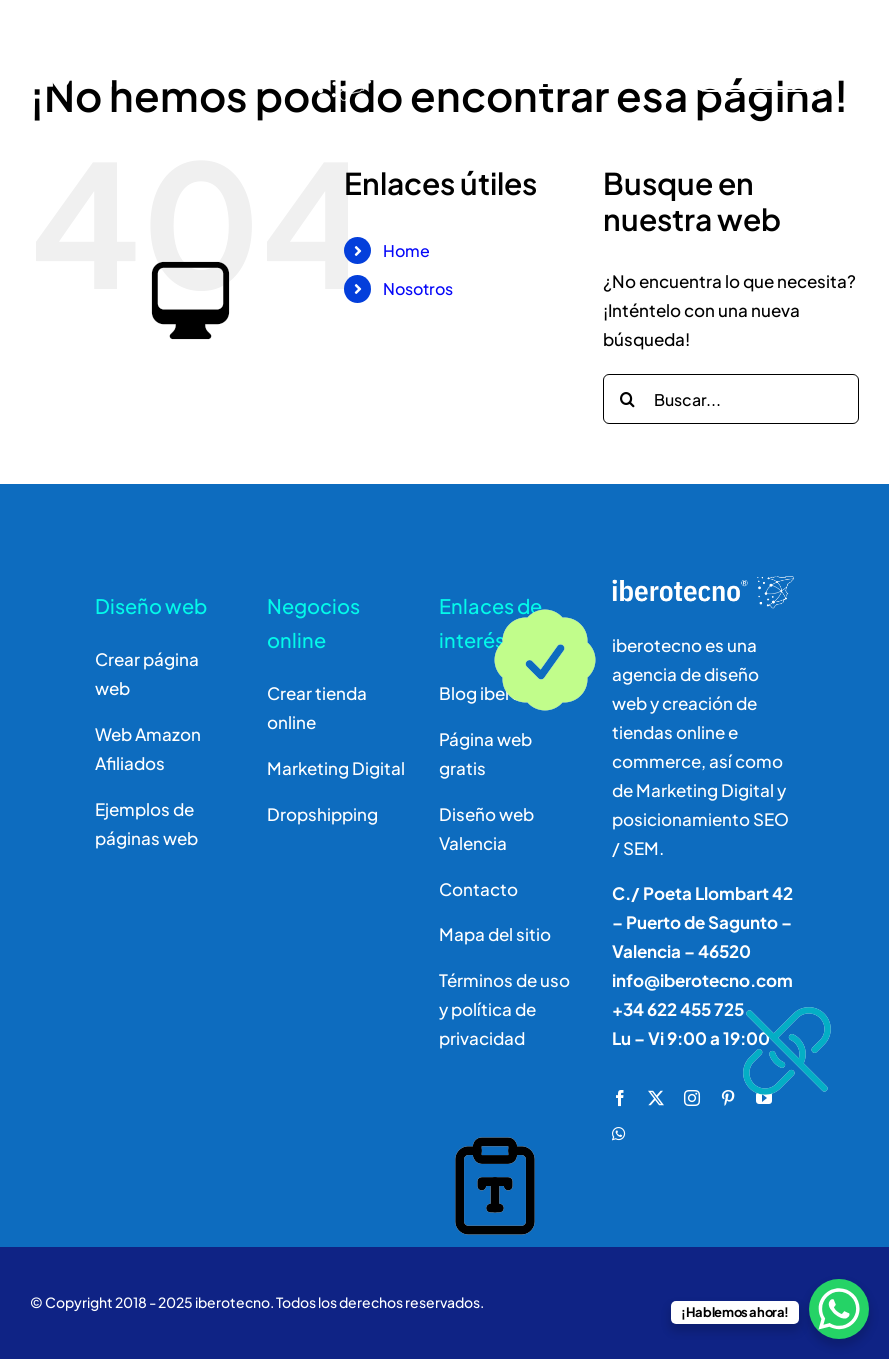 The image size is (889, 1359). I want to click on paste as plain text, so click(495, 1186).